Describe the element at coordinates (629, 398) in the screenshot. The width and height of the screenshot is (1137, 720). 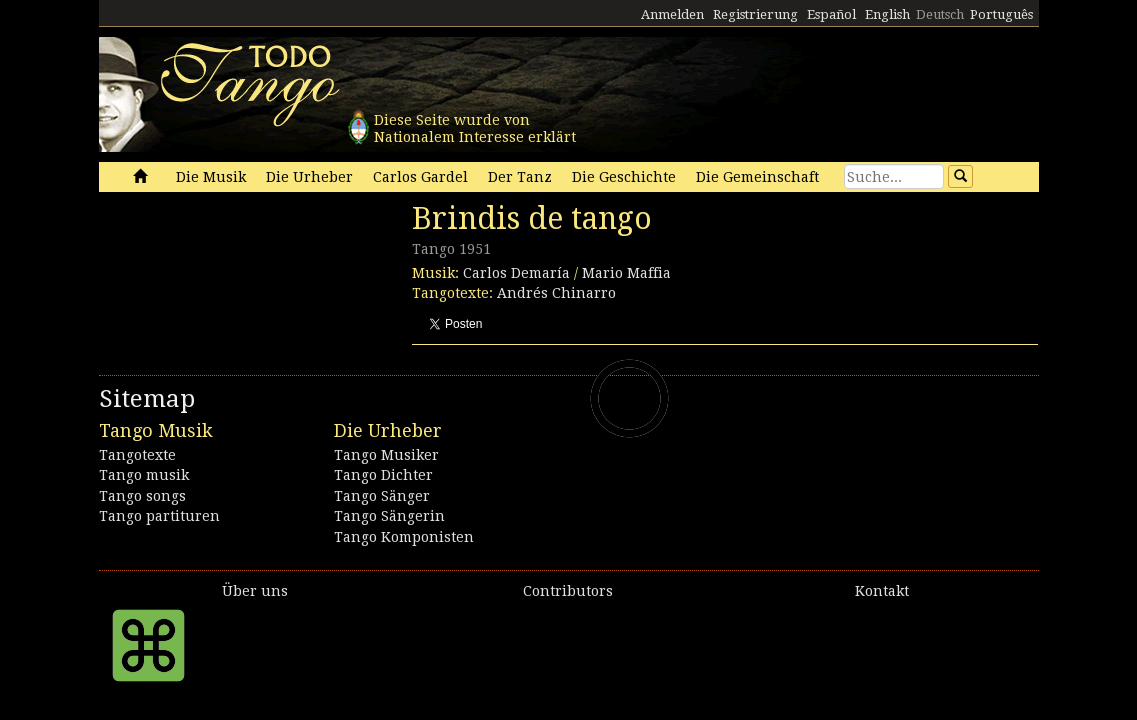
I see `unselected radio button or checkbox option` at that location.